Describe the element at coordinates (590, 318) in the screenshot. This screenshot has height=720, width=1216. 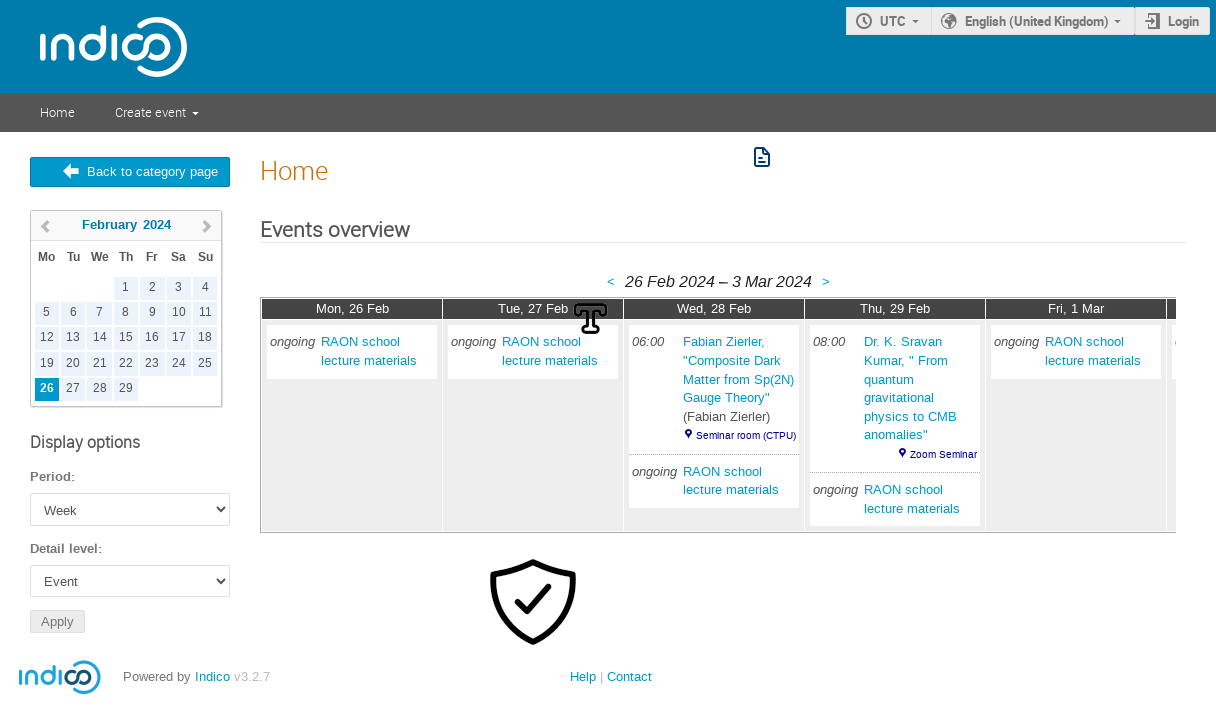
I see `access text formatting options` at that location.